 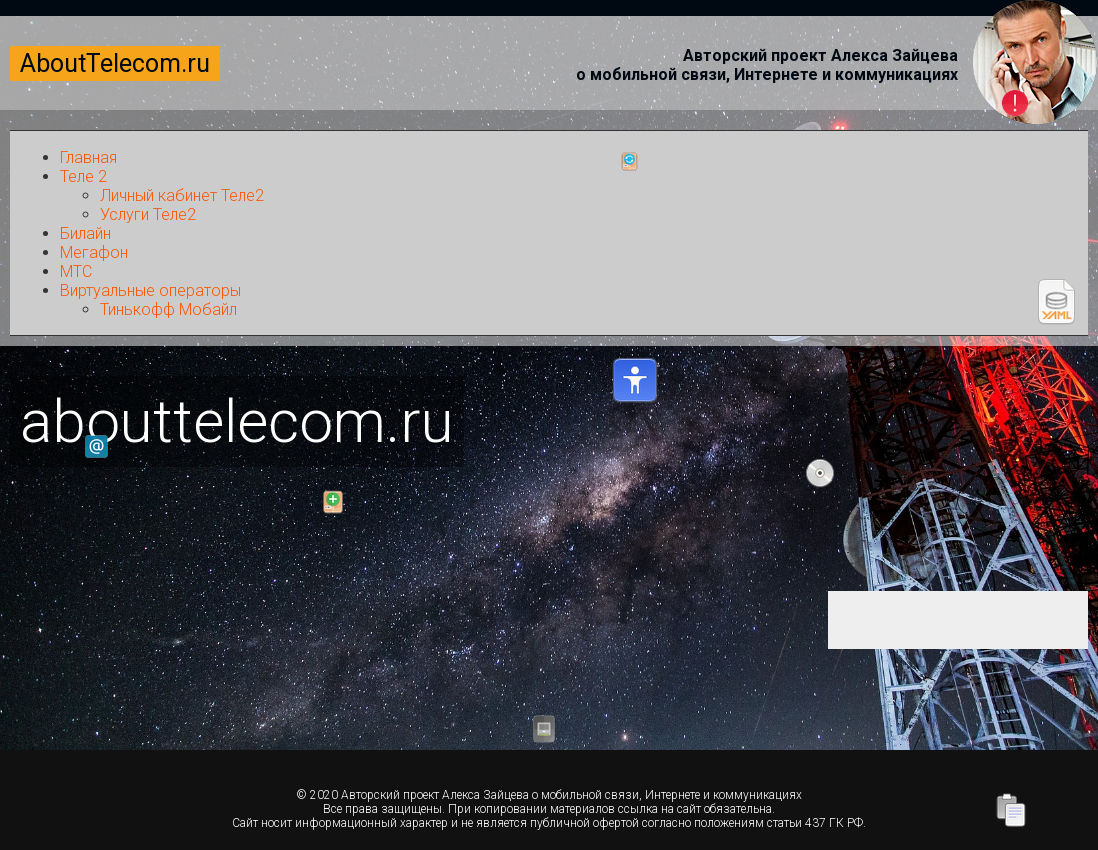 I want to click on add or install a new software package, so click(x=333, y=502).